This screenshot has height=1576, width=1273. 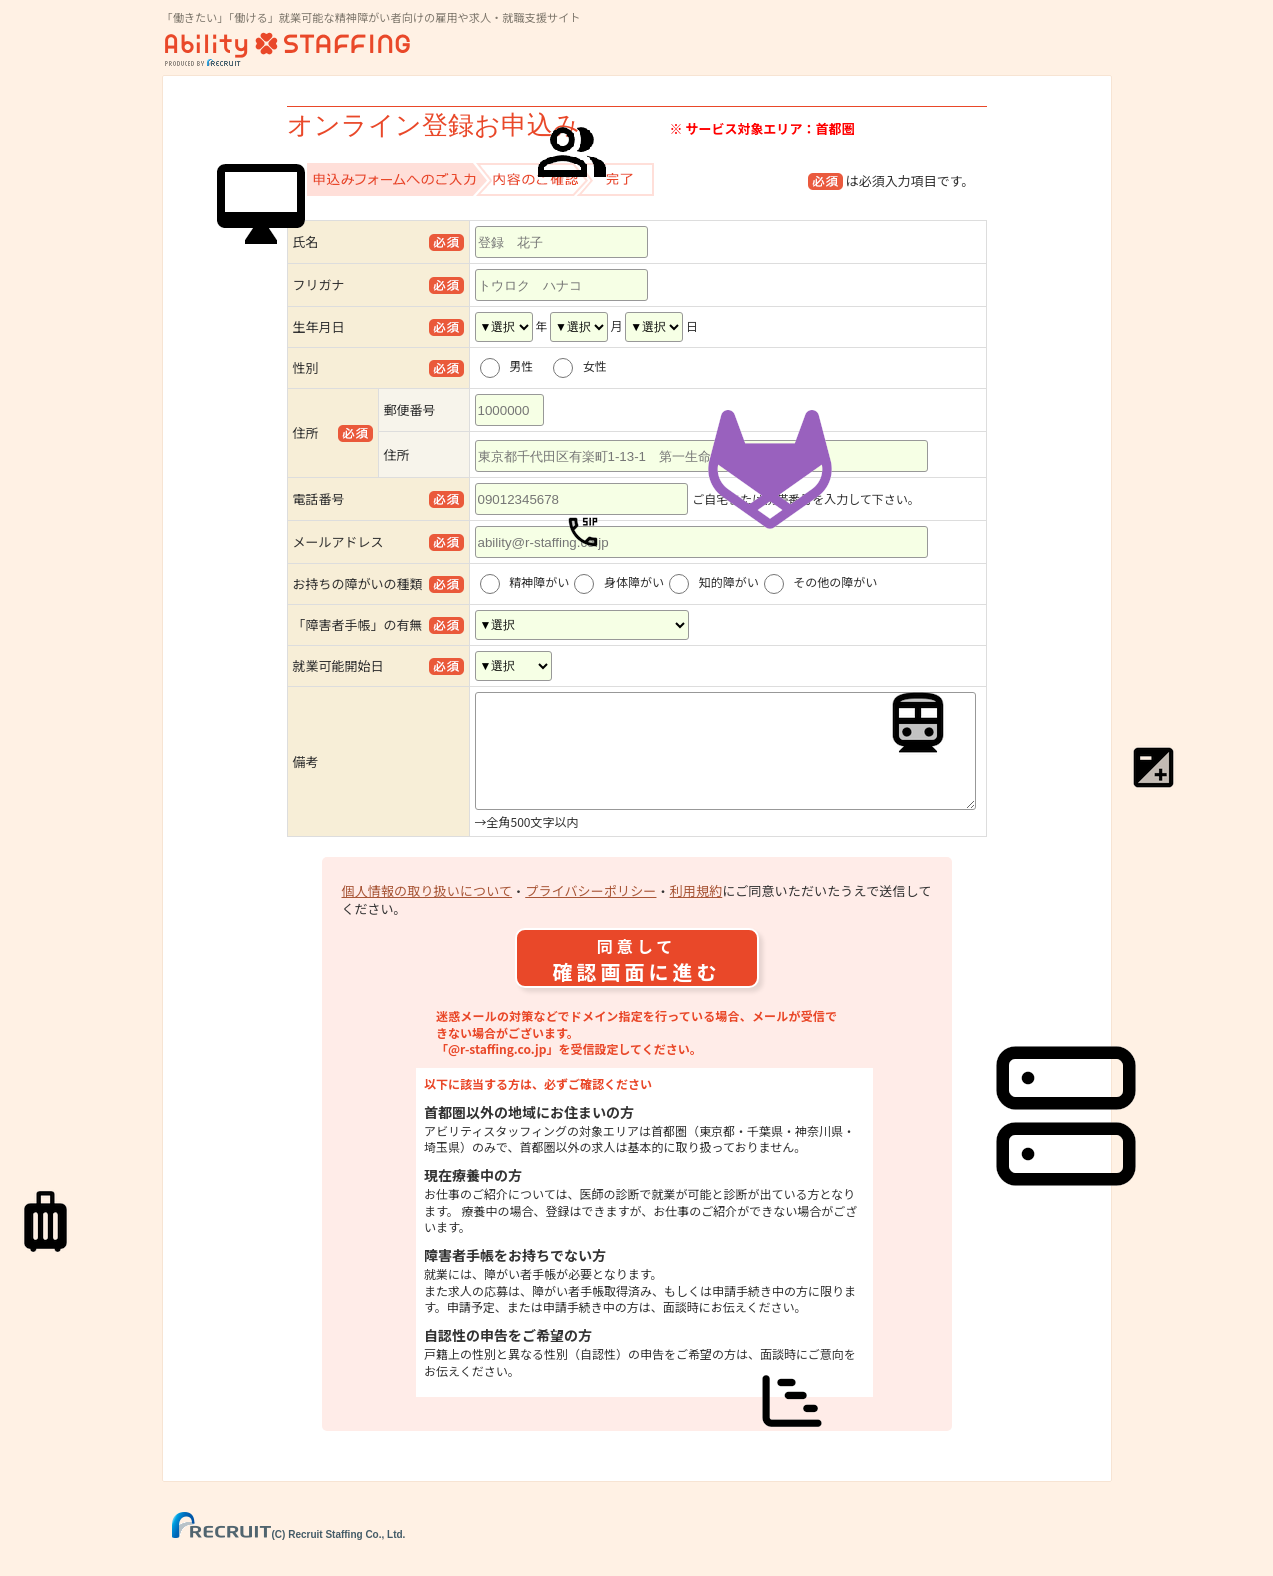 I want to click on open GitLab repository, so click(x=770, y=467).